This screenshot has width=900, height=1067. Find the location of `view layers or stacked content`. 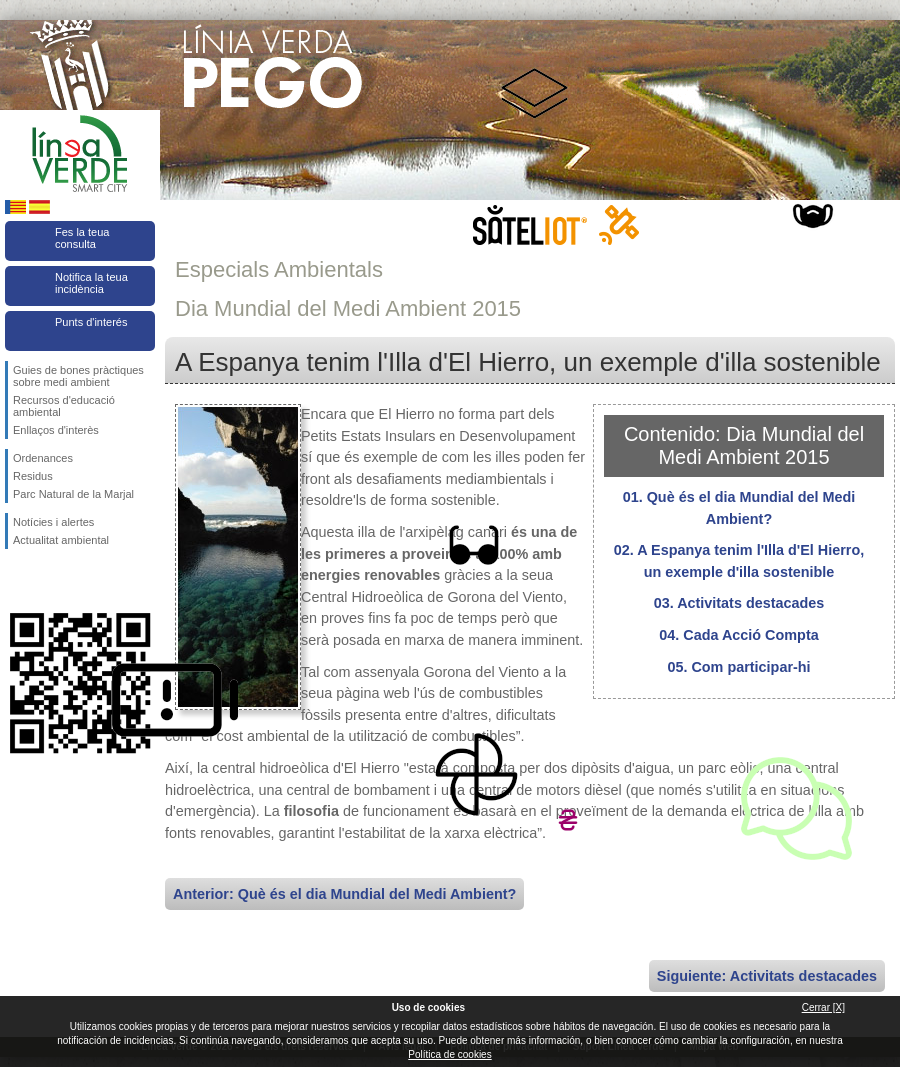

view layers or stacked content is located at coordinates (534, 94).